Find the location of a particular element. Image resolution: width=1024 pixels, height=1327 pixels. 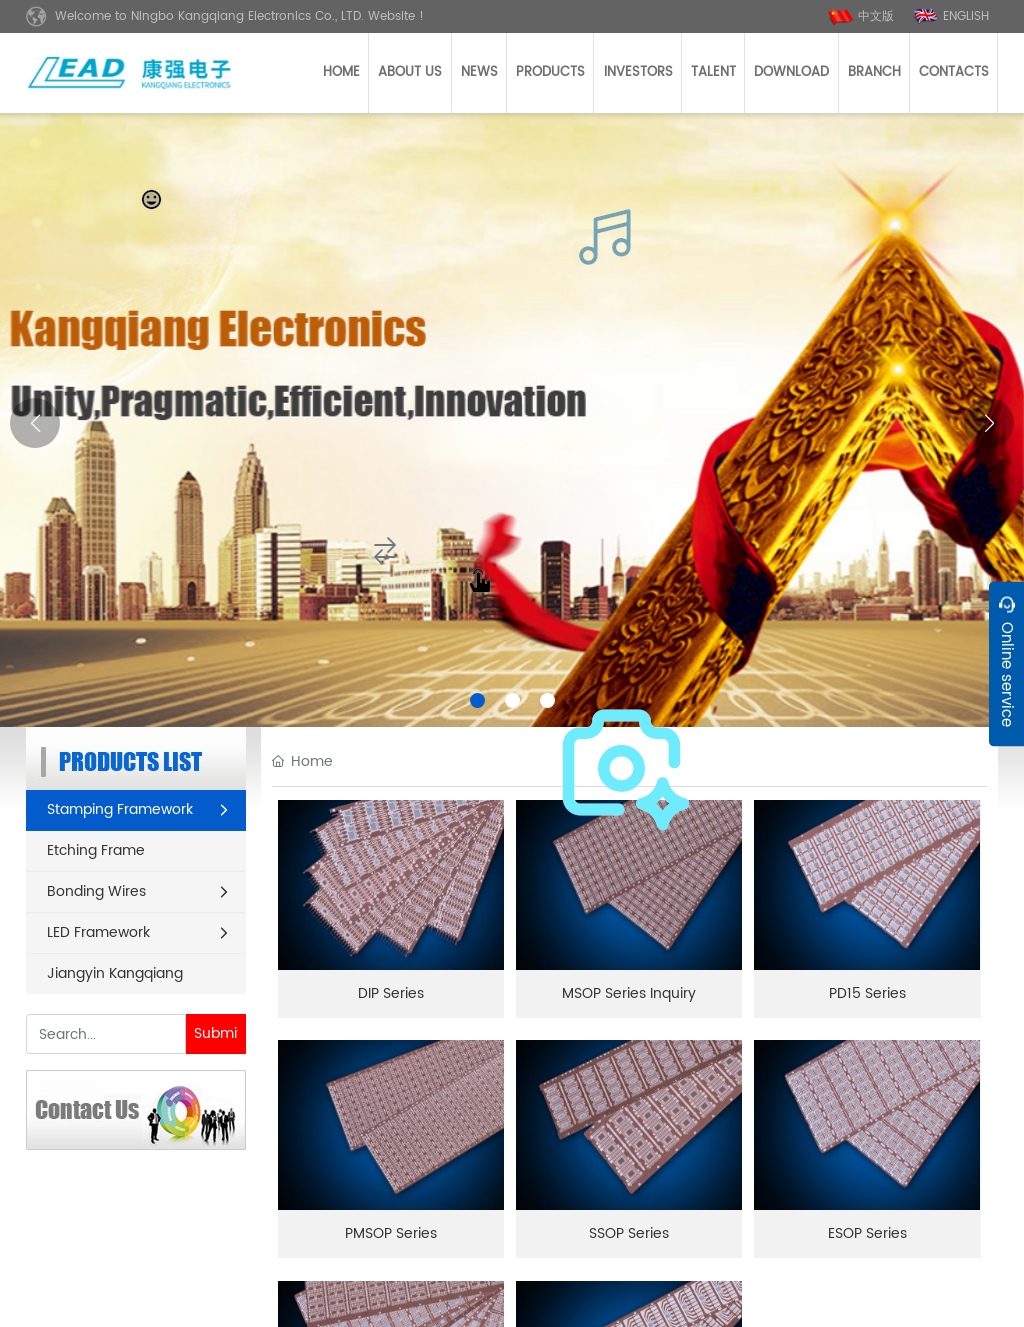

swap or exchange items is located at coordinates (385, 551).